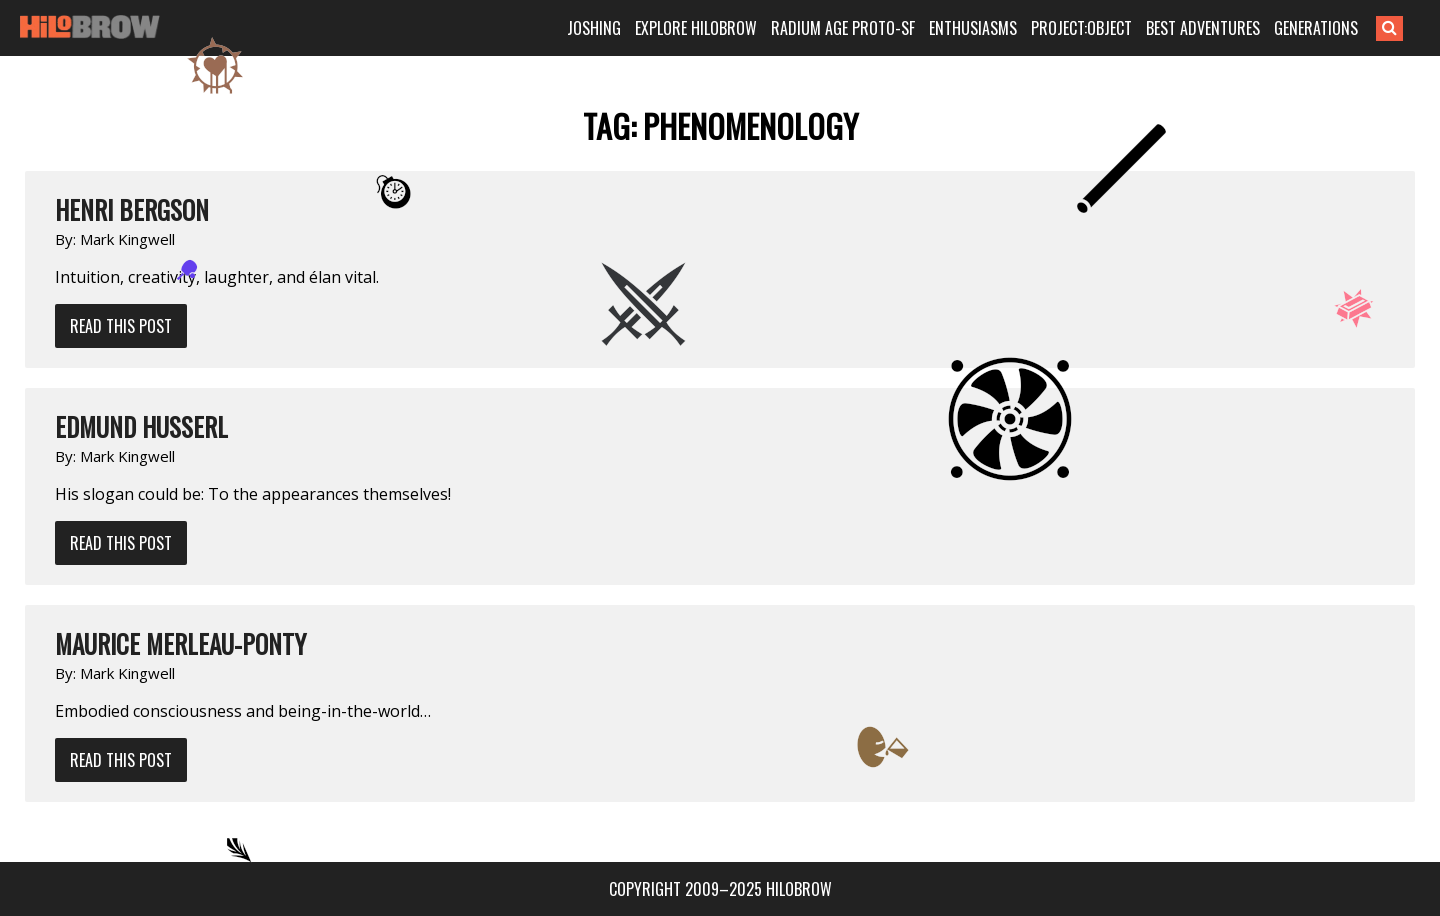 The image size is (1440, 916). What do you see at coordinates (215, 65) in the screenshot?
I see `indicates damage or health loss in a game` at bounding box center [215, 65].